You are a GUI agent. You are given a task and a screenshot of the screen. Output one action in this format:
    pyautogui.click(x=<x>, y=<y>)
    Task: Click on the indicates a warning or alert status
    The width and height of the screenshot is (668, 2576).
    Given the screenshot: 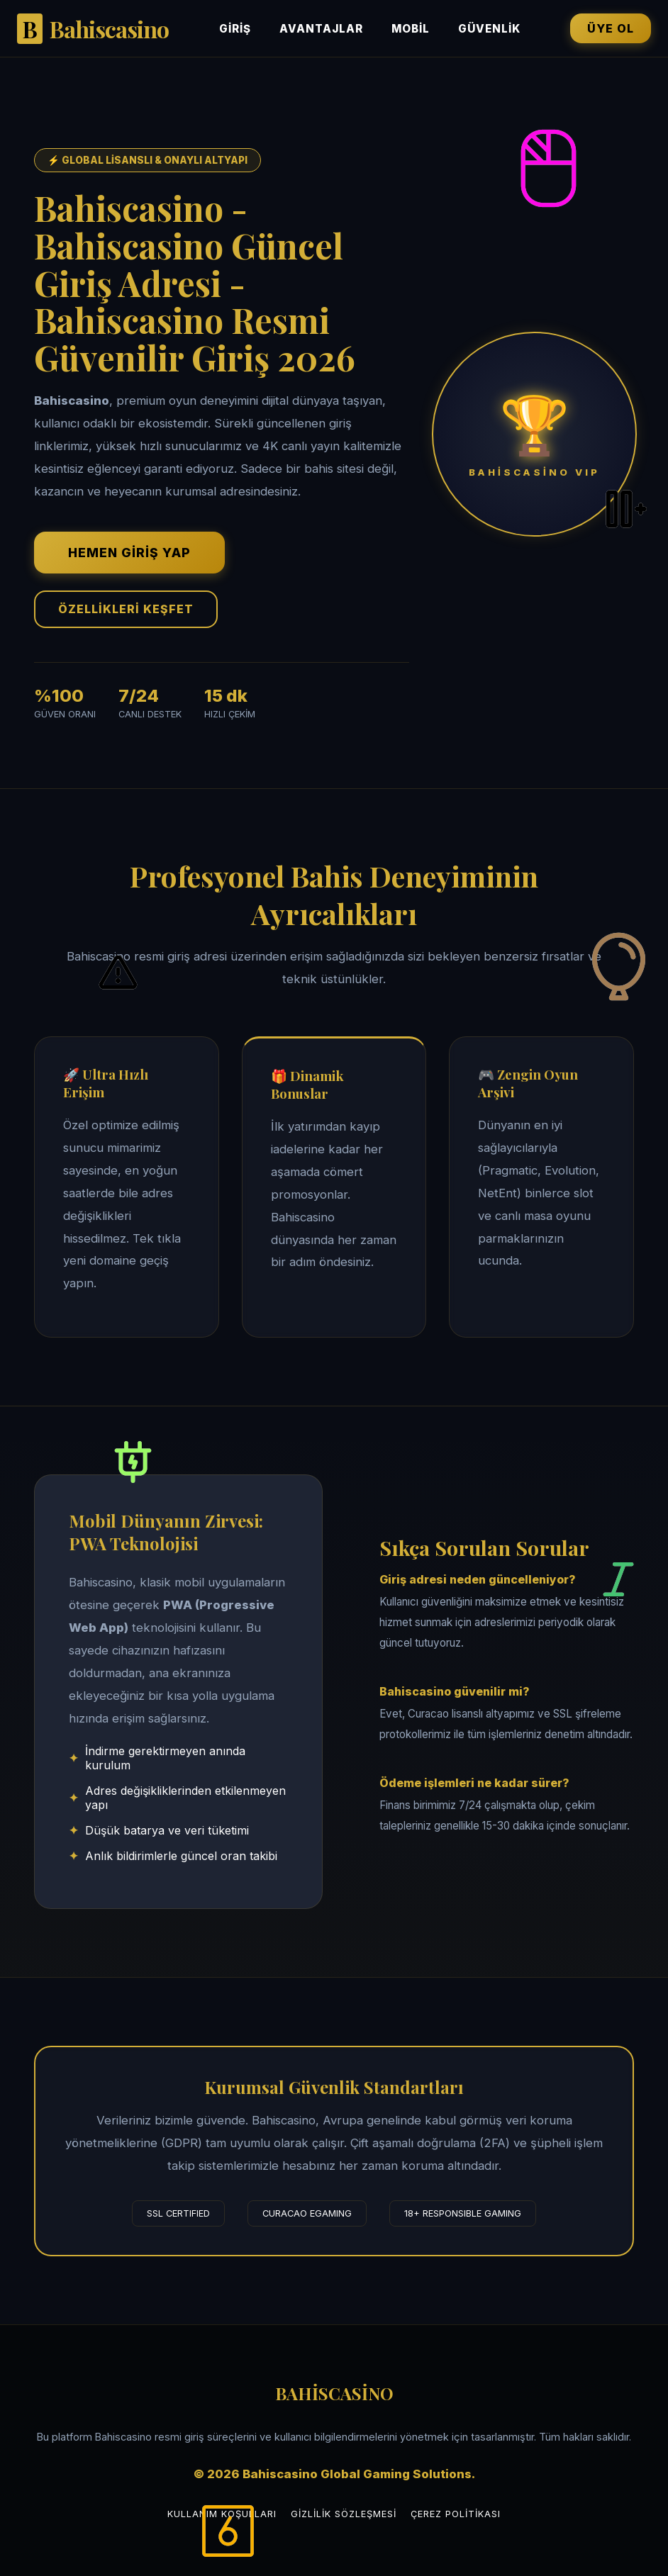 What is the action you would take?
    pyautogui.click(x=118, y=973)
    